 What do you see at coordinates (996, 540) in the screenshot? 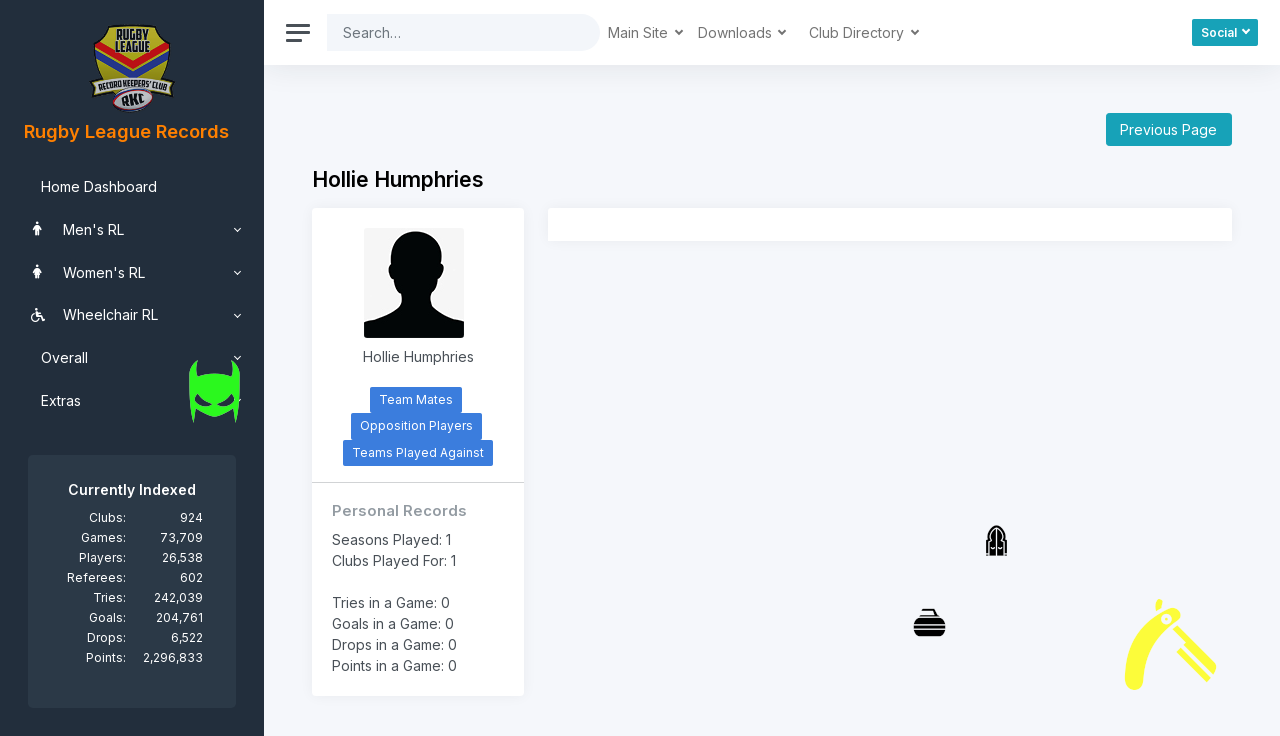
I see `enter a palace or themed location` at bounding box center [996, 540].